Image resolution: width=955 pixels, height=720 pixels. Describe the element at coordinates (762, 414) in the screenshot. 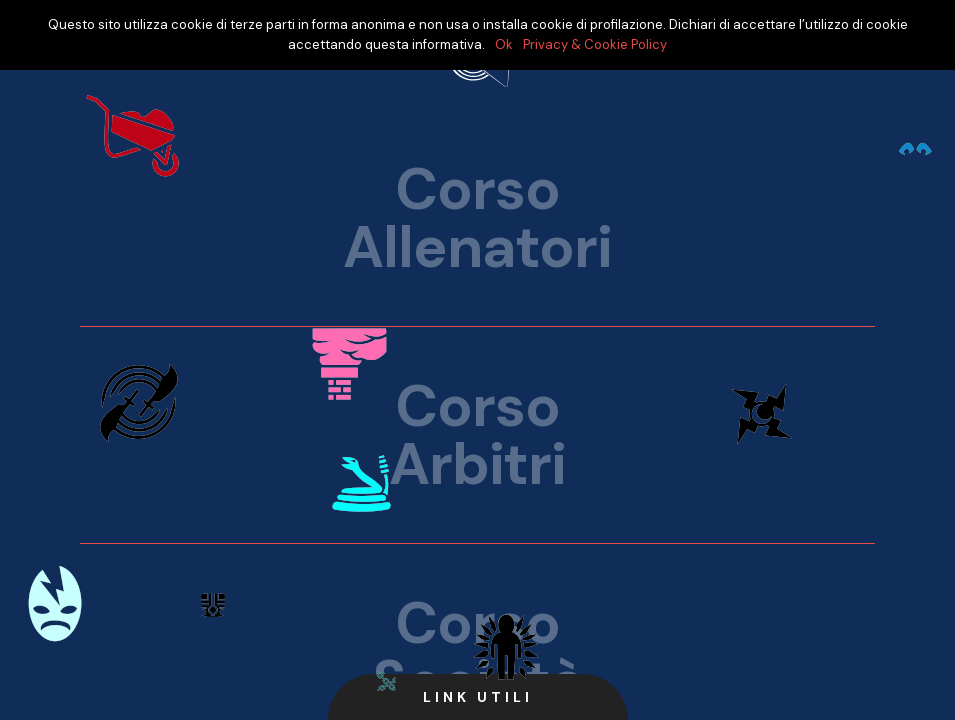

I see `shuriken or ninja throwing star weapon icon` at that location.